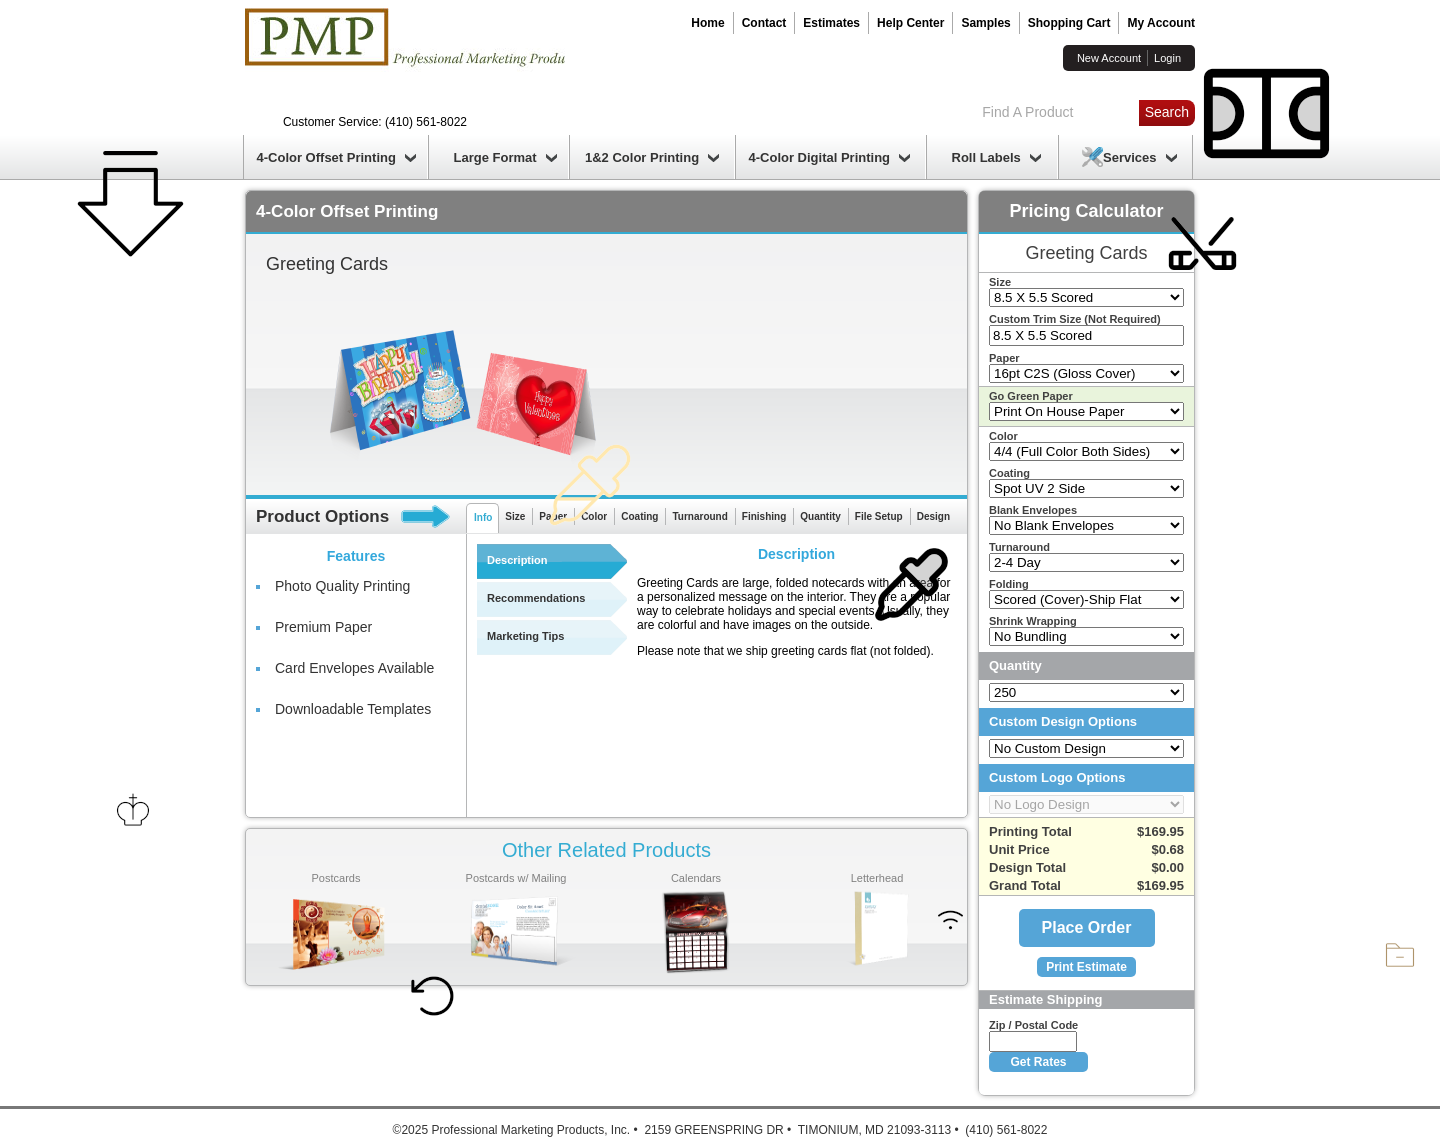 Image resolution: width=1440 pixels, height=1137 pixels. What do you see at coordinates (434, 996) in the screenshot?
I see `undo the last action` at bounding box center [434, 996].